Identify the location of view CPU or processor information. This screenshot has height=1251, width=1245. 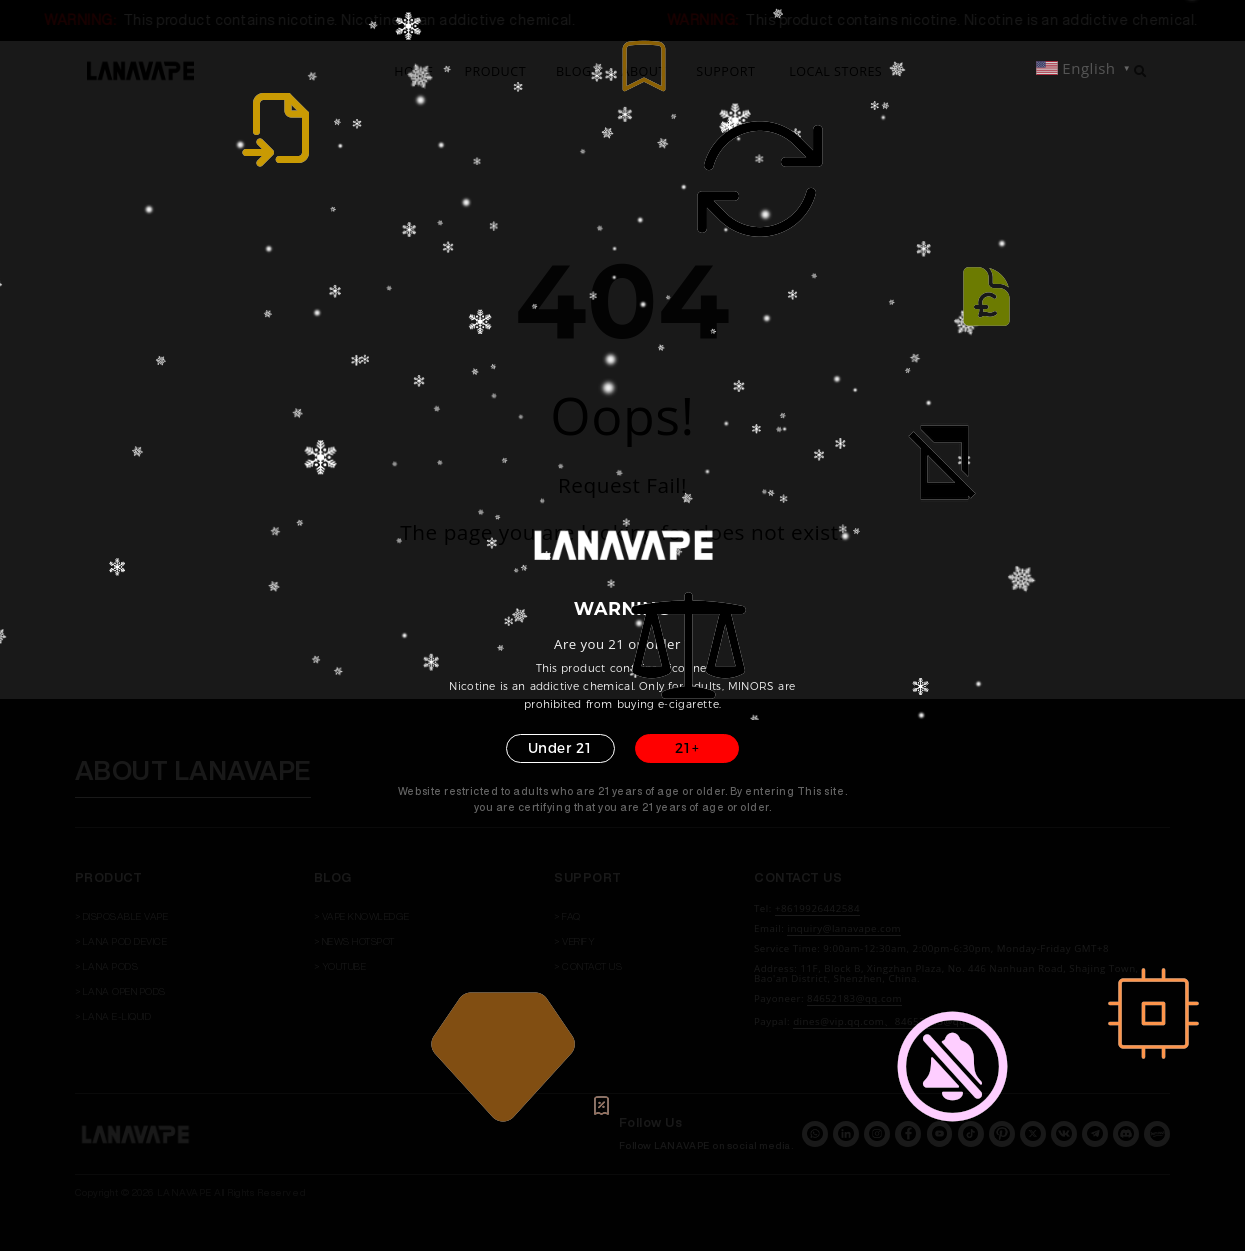
(1153, 1013).